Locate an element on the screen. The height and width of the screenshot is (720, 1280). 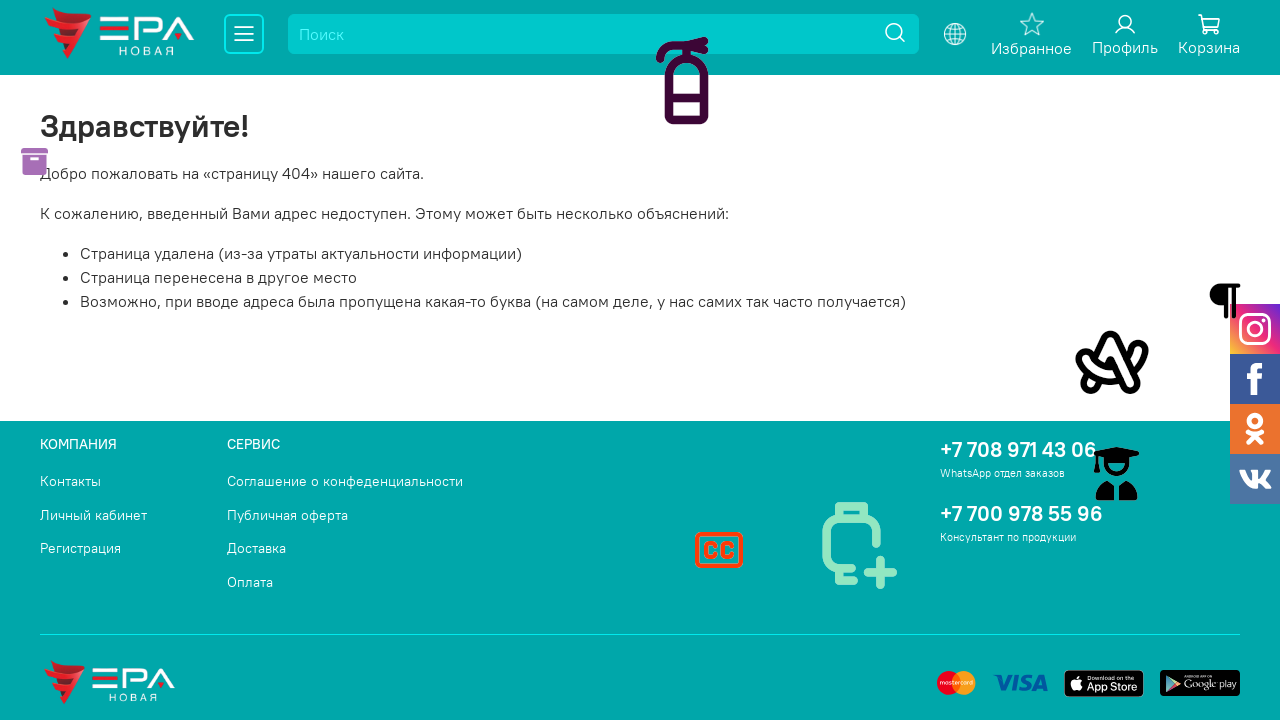
enable closed captions for video content is located at coordinates (719, 550).